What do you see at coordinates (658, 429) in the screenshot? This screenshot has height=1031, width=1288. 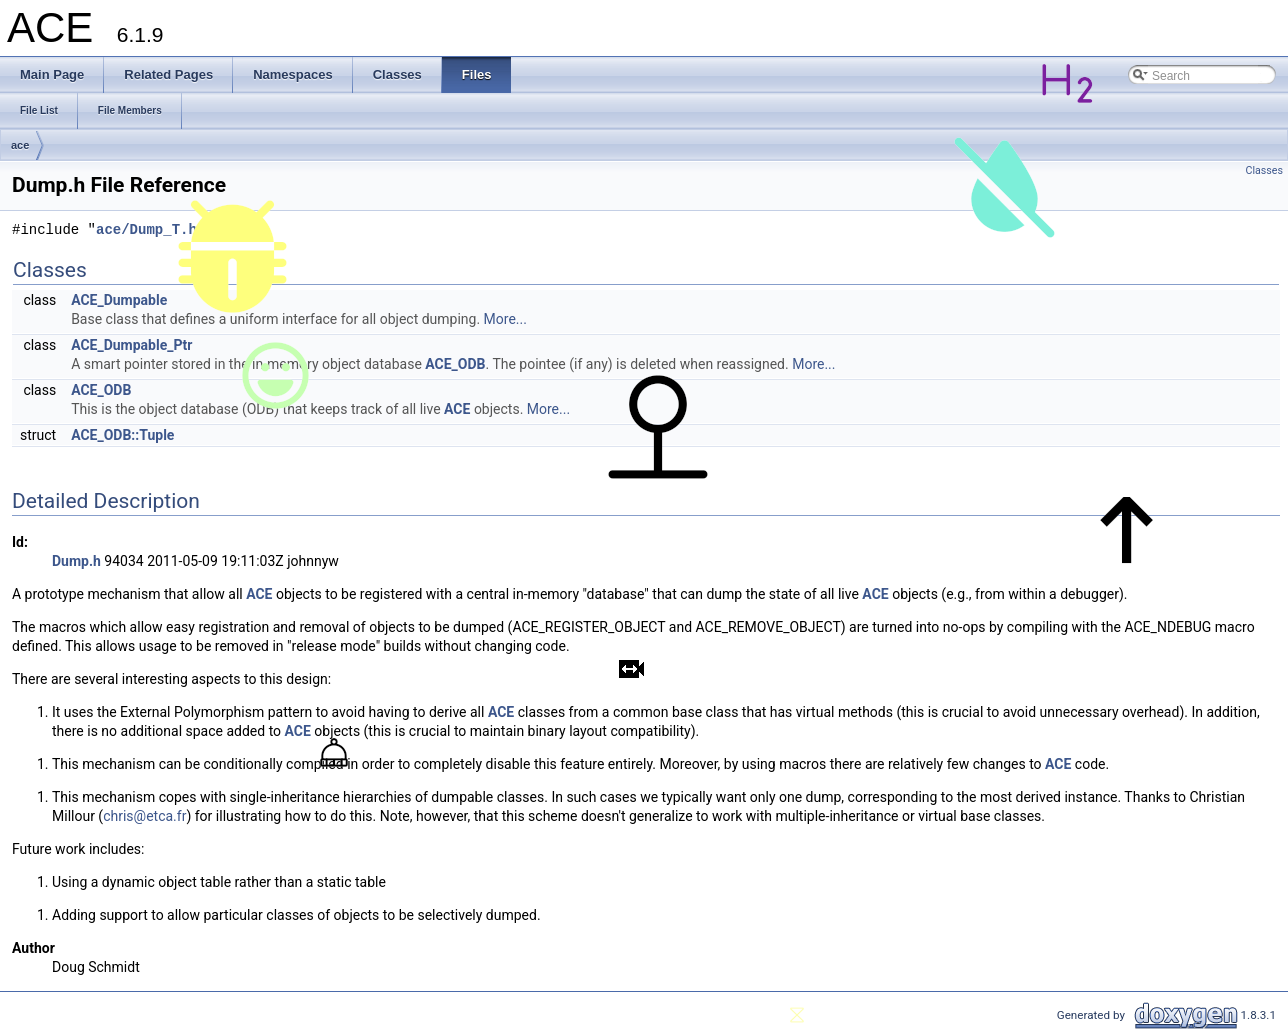 I see `mark a location on the map` at bounding box center [658, 429].